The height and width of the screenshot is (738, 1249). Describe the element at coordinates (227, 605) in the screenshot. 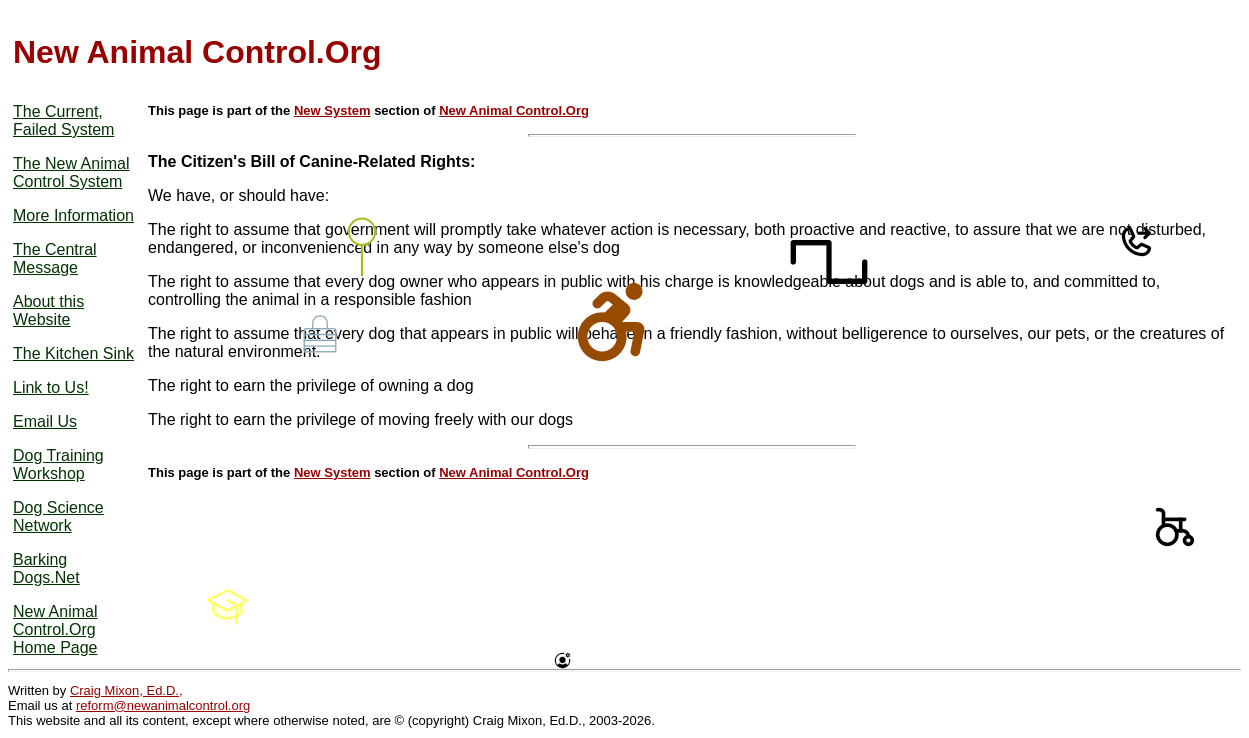

I see `access education or learning resources` at that location.